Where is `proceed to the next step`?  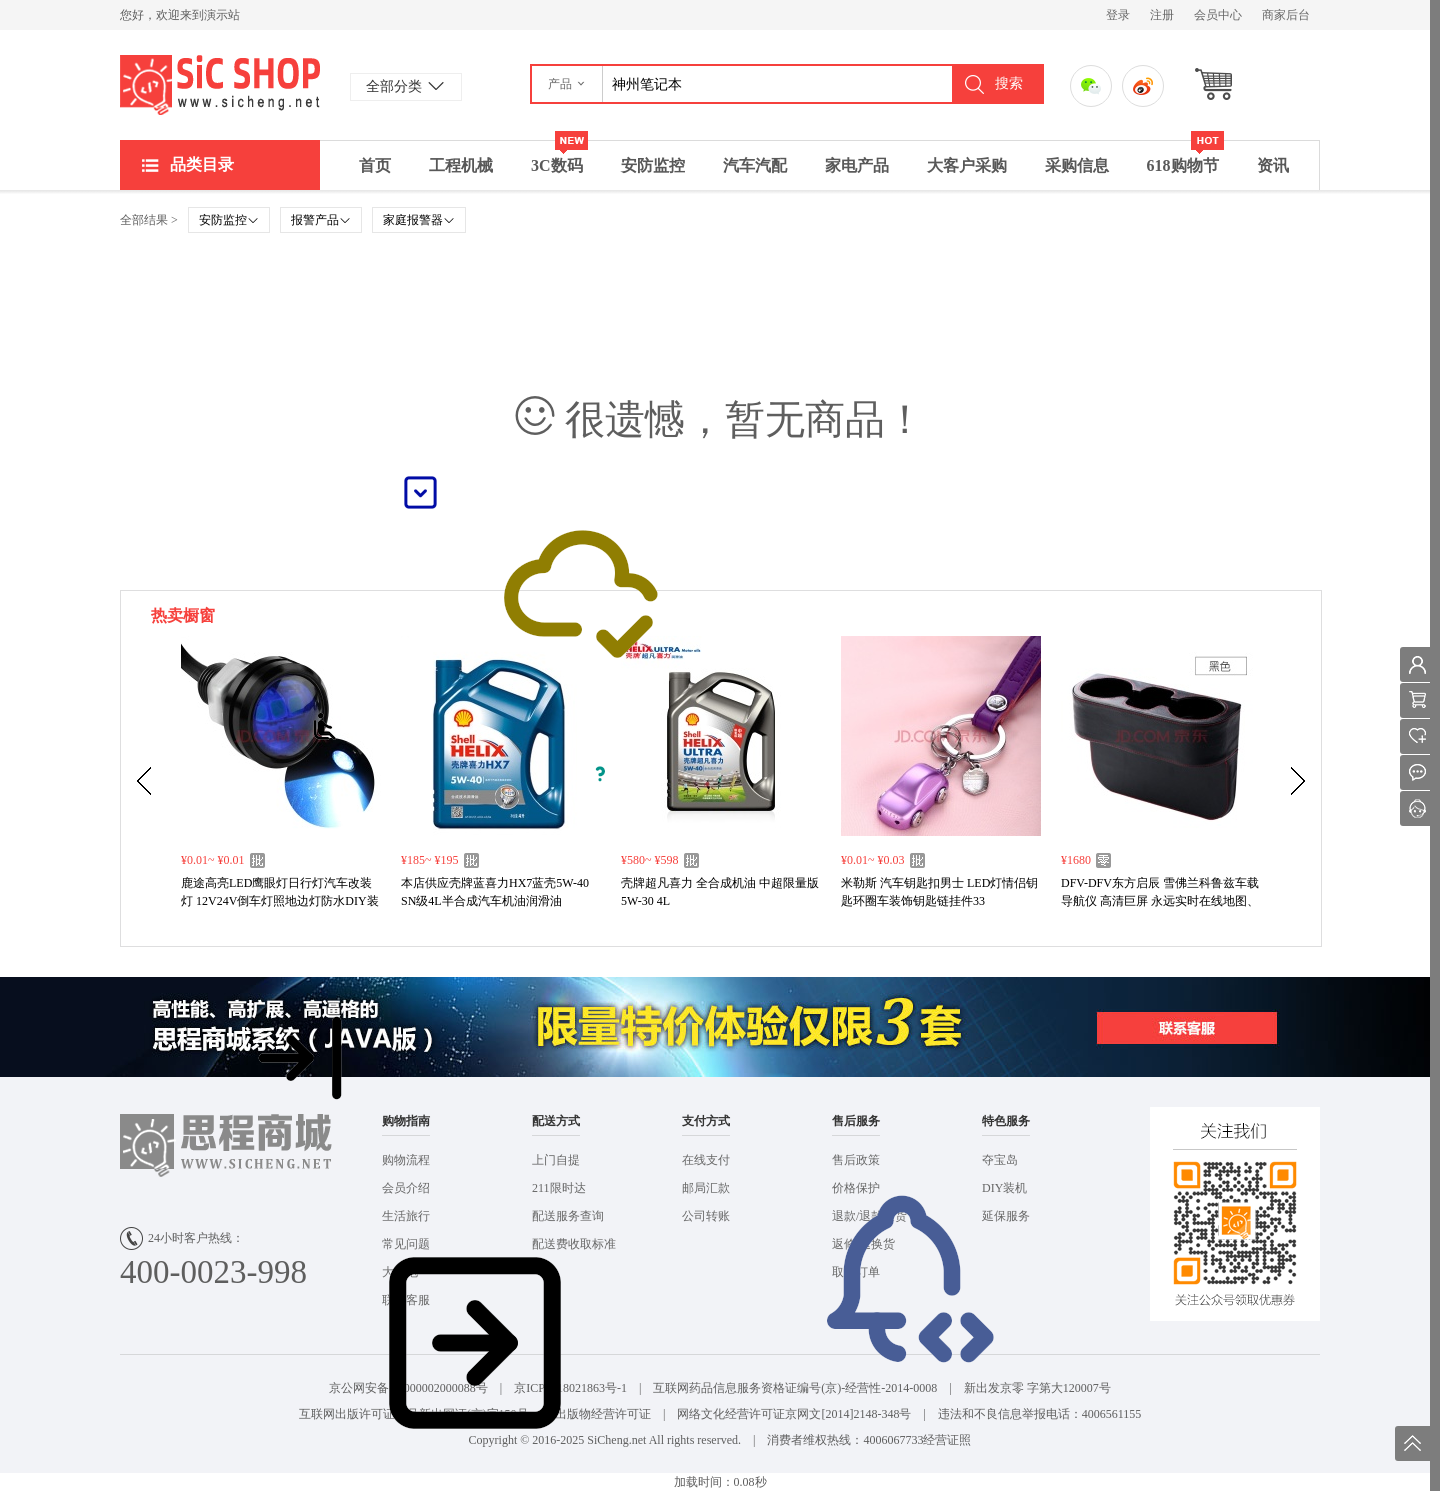 proceed to the next step is located at coordinates (475, 1343).